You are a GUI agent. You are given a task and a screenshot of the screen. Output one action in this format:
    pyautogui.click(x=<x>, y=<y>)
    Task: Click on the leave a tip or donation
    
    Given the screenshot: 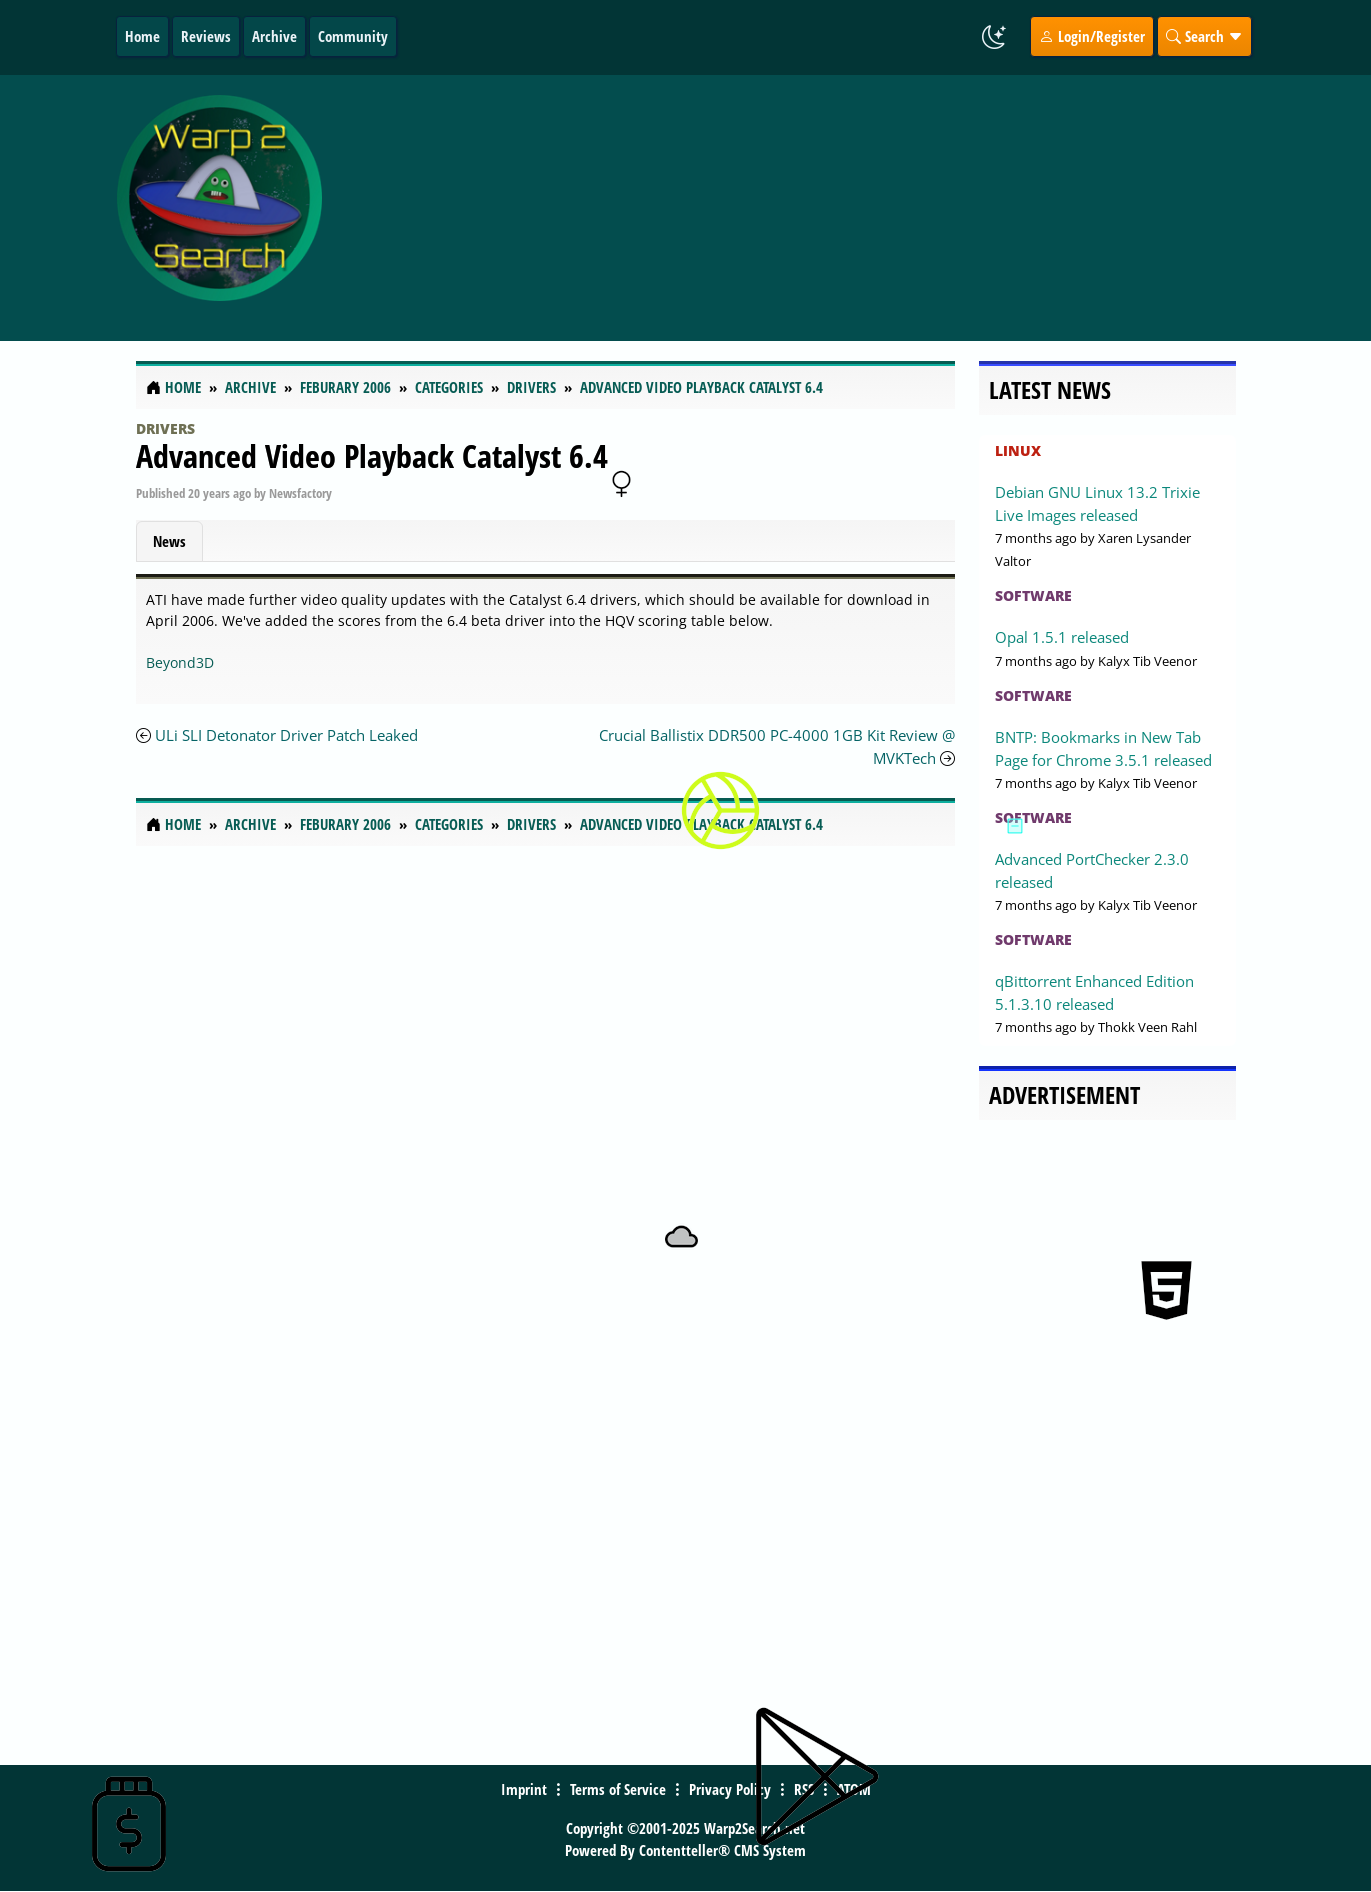 What is the action you would take?
    pyautogui.click(x=129, y=1824)
    